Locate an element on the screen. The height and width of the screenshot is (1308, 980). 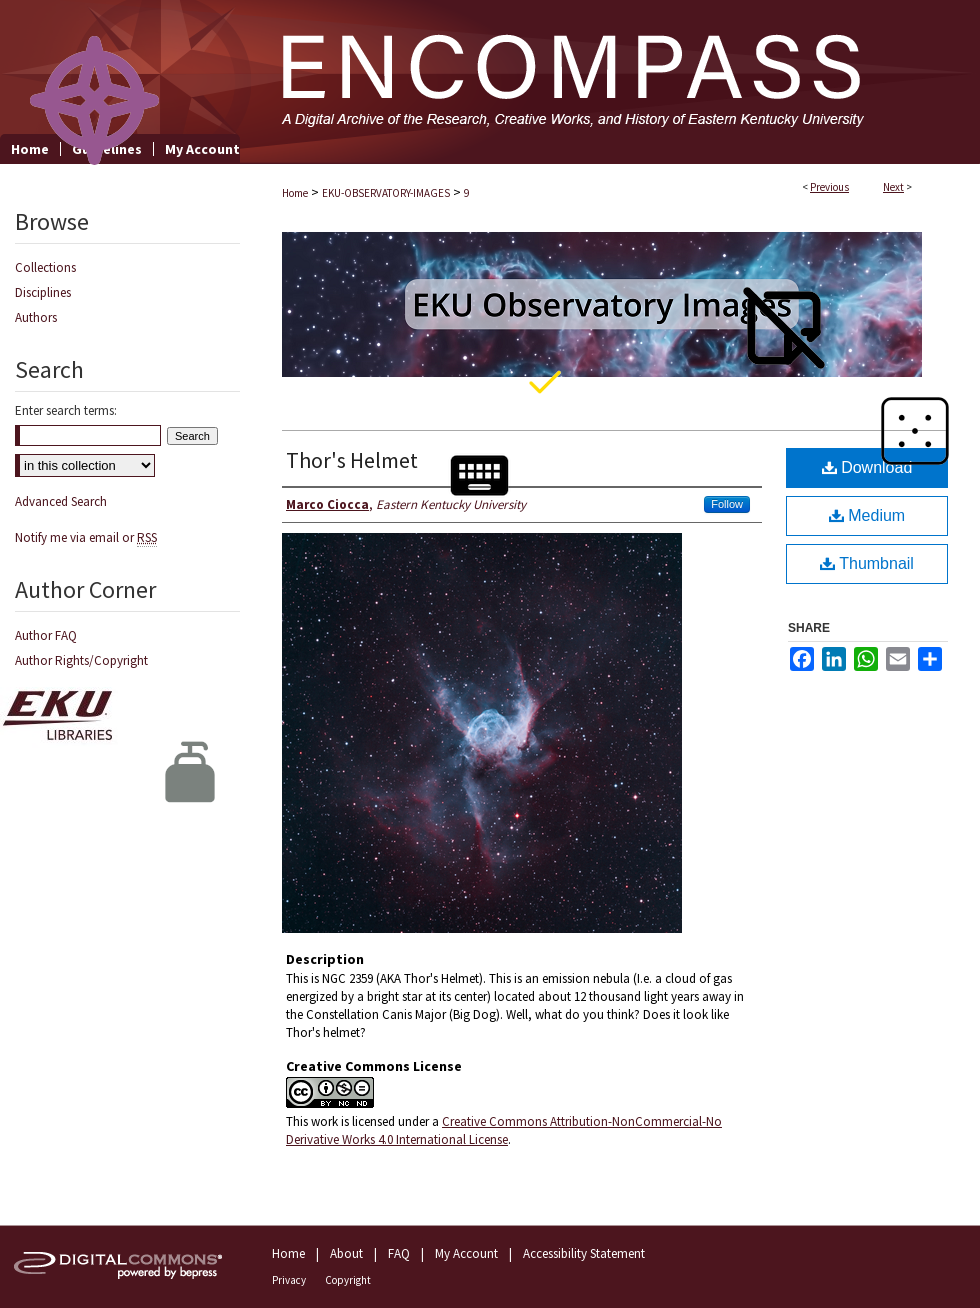
access hand washing or hygiene instructions is located at coordinates (190, 773).